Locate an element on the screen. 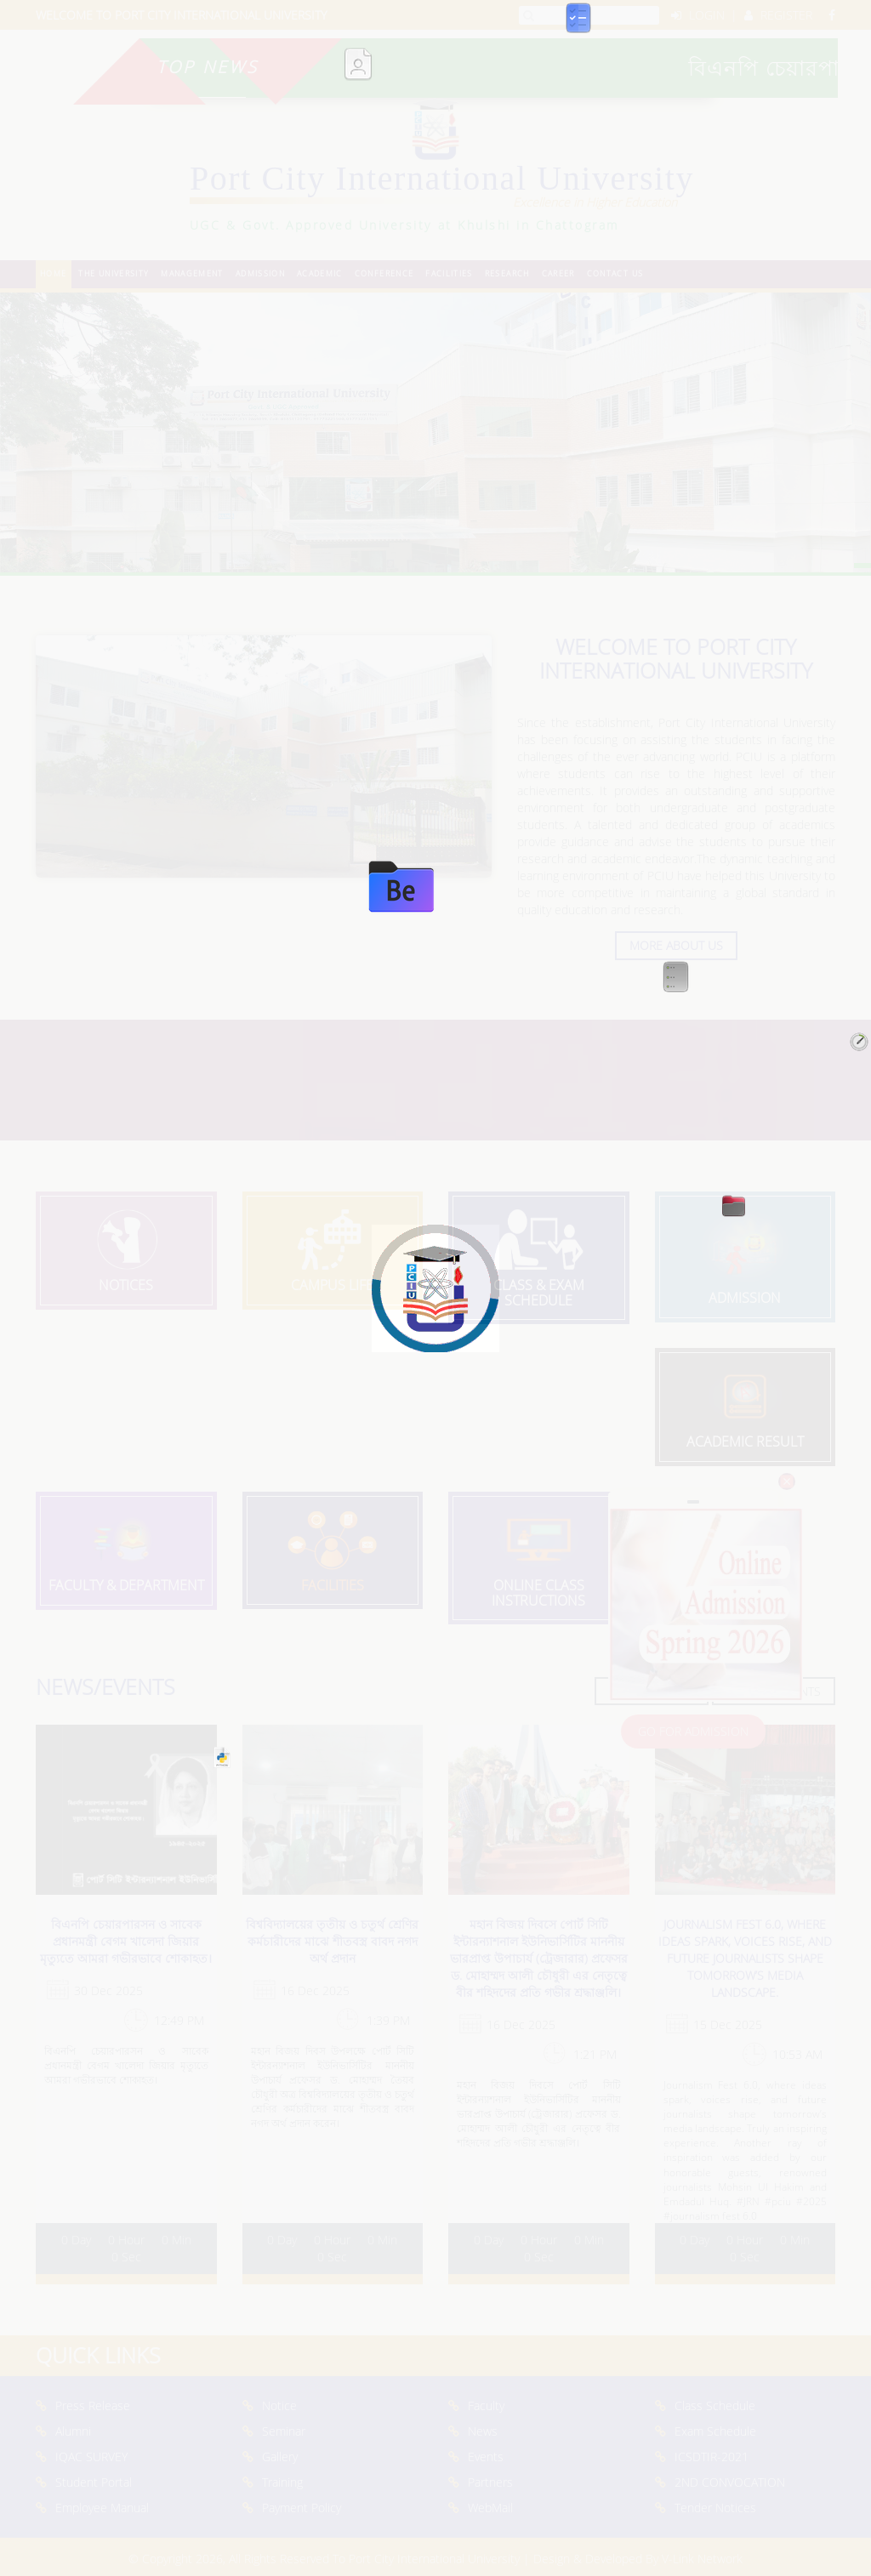  a python source code file is located at coordinates (222, 1758).